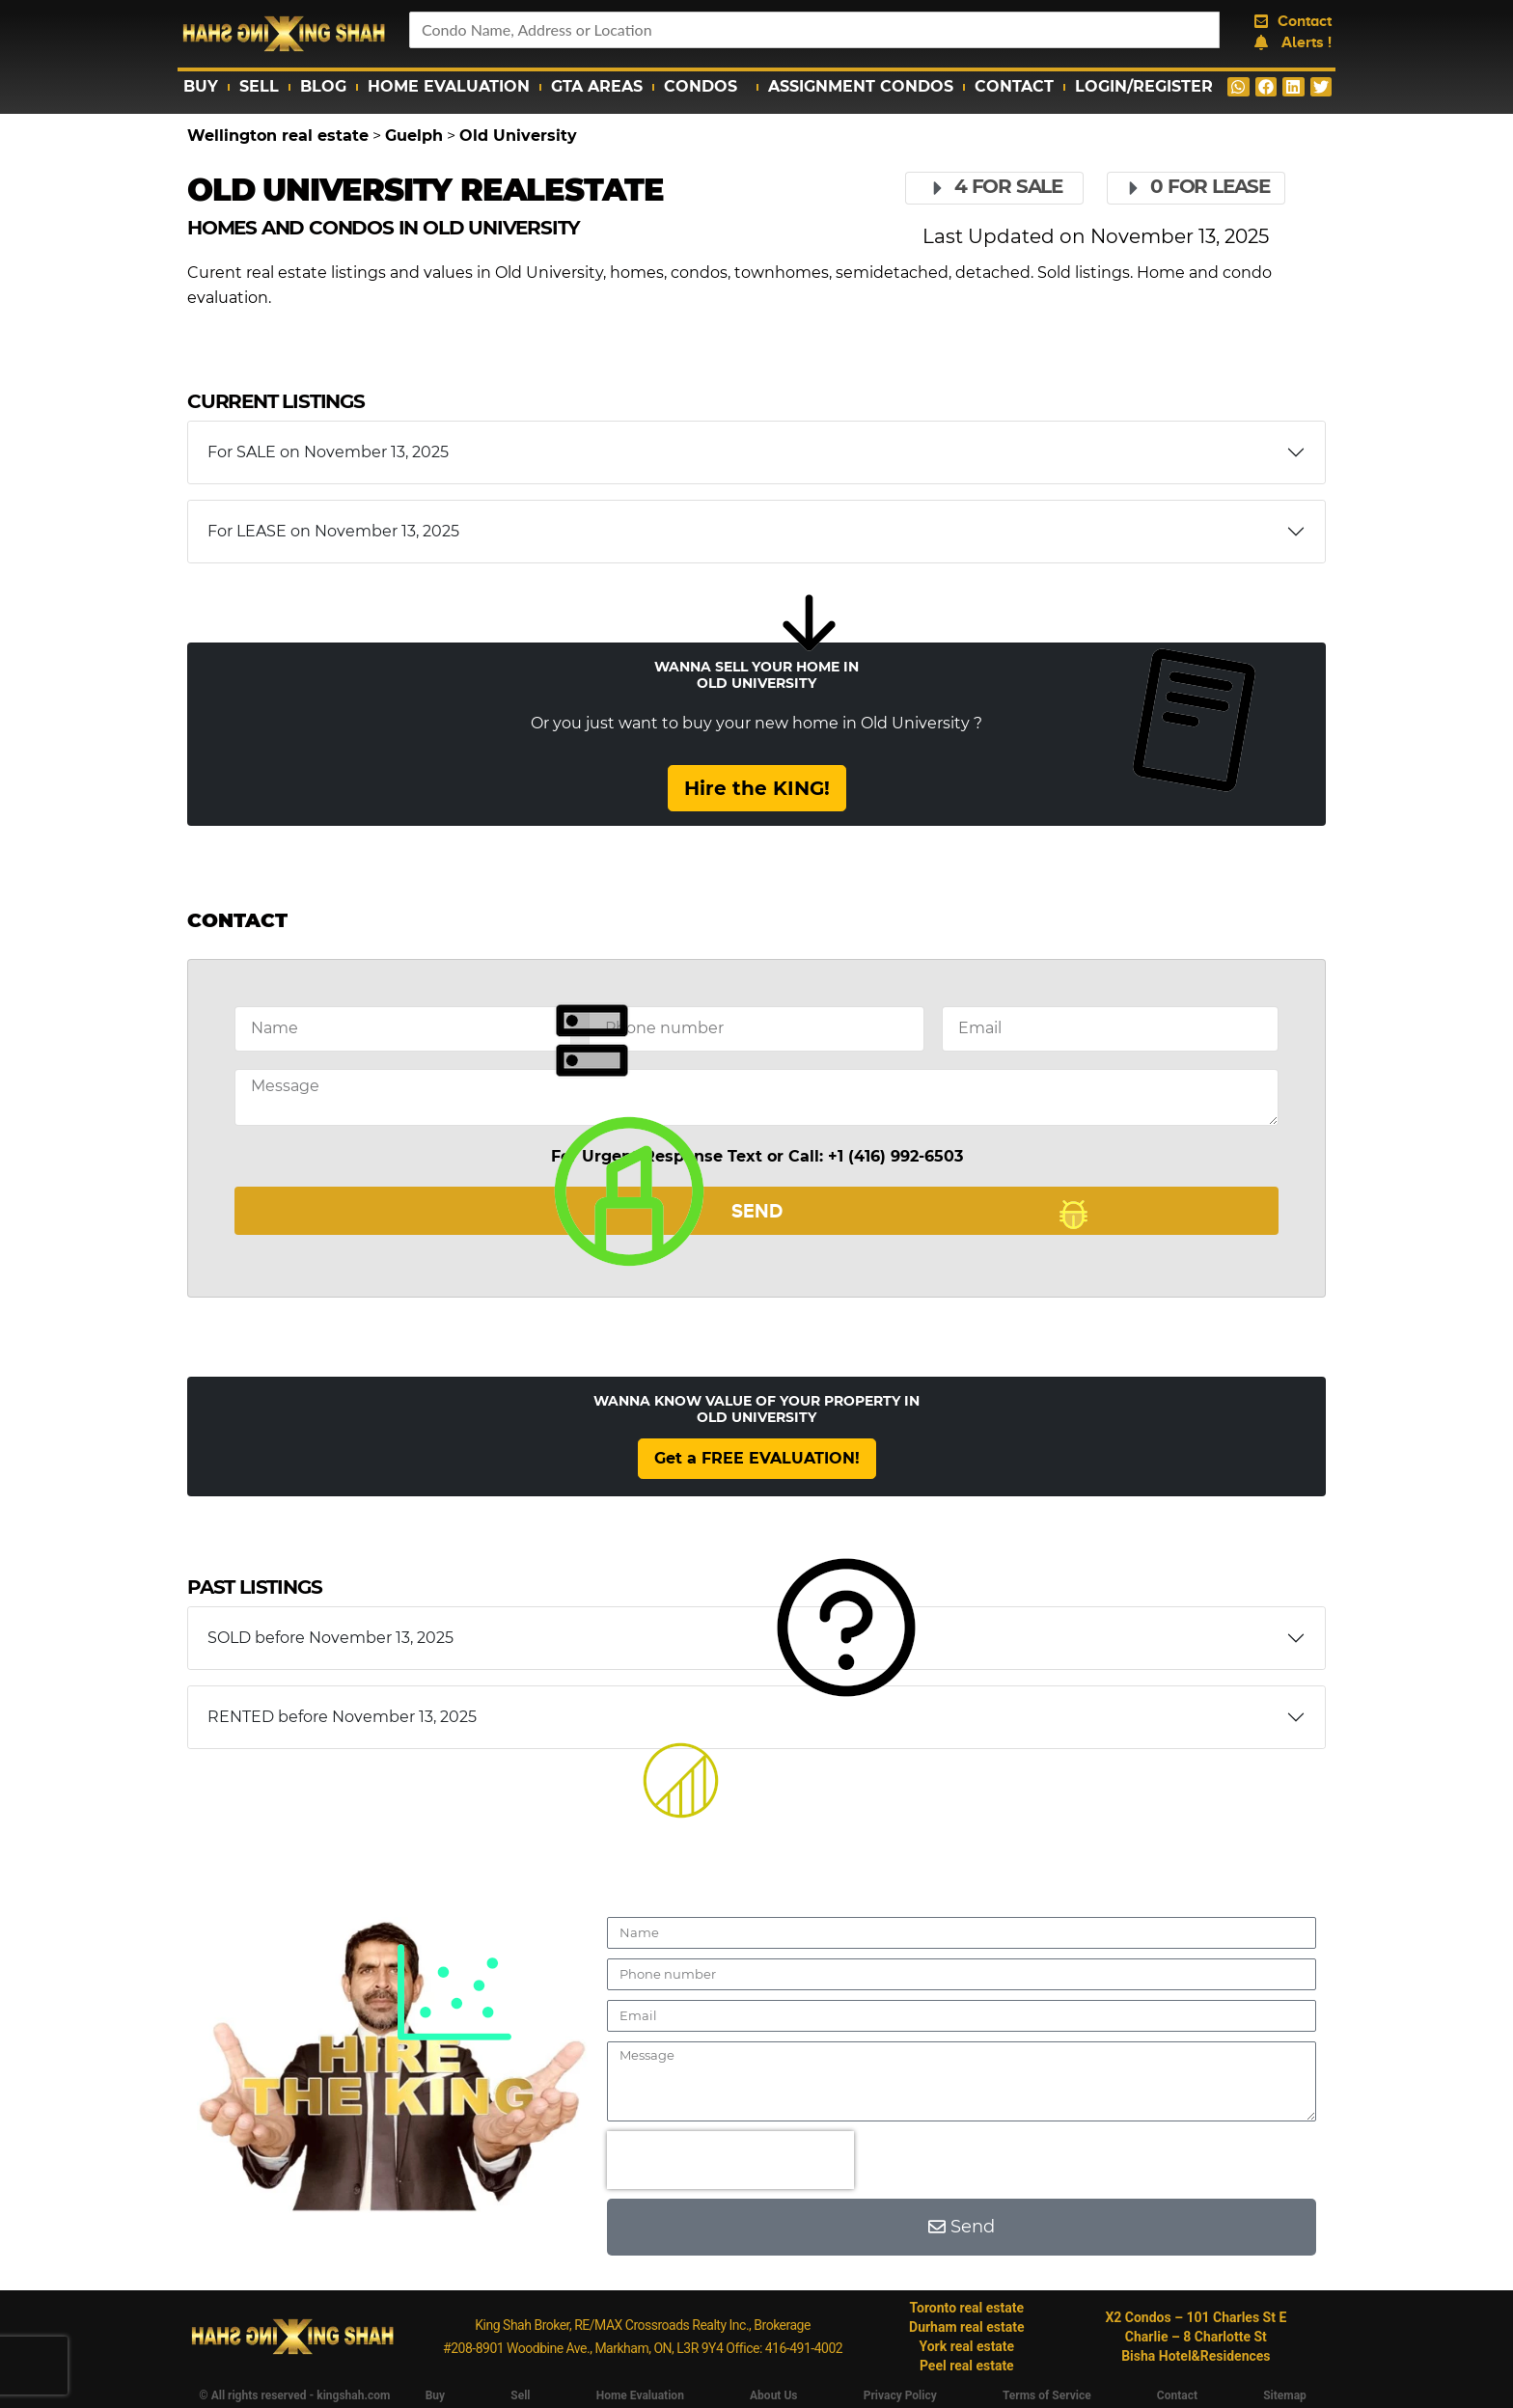 Image resolution: width=1513 pixels, height=2408 pixels. Describe the element at coordinates (809, 622) in the screenshot. I see `scroll down or view more content` at that location.